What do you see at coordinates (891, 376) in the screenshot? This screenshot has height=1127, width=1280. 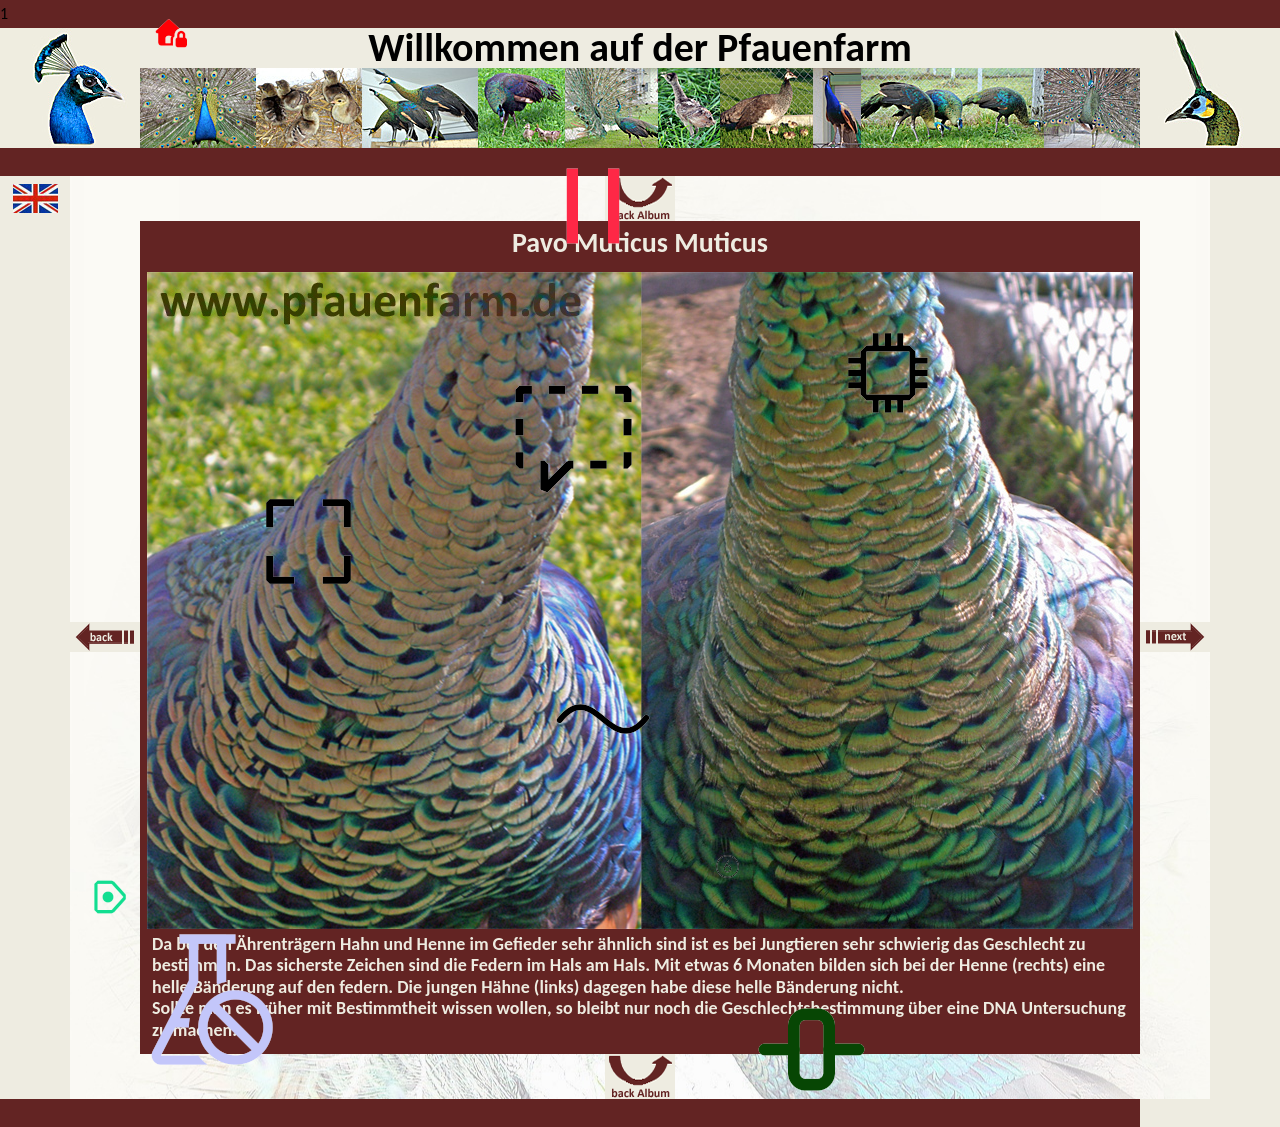 I see `view hardware or processor information` at bounding box center [891, 376].